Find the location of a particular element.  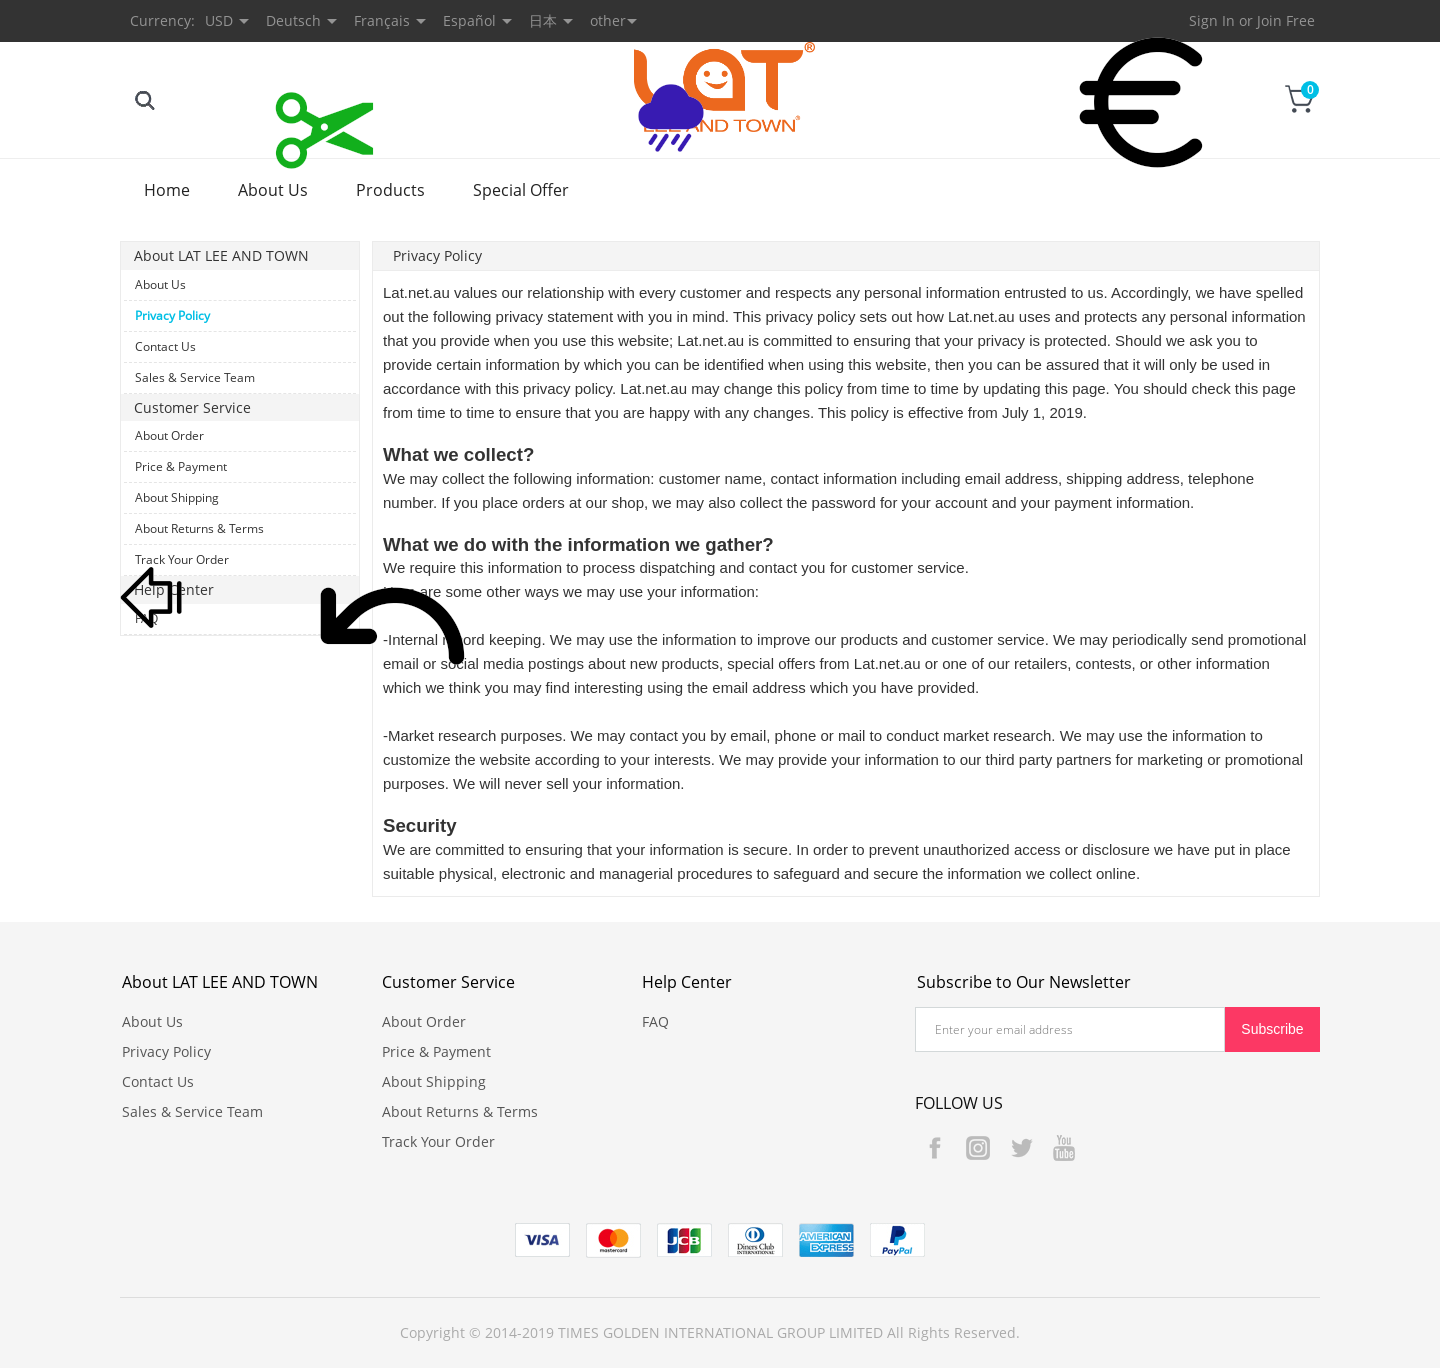

go back to previous screen is located at coordinates (153, 597).